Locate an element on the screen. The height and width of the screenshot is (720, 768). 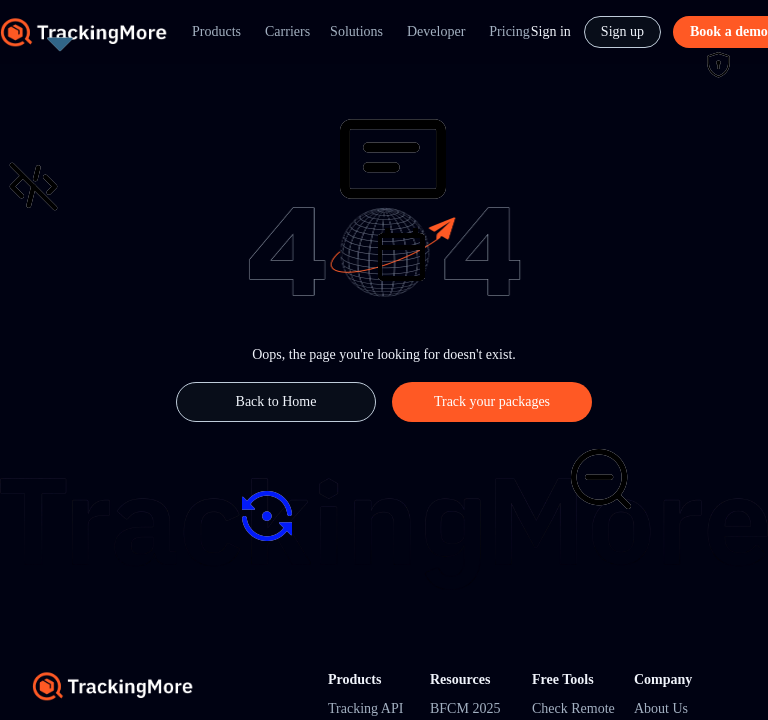
view today's date or calendar is located at coordinates (401, 254).